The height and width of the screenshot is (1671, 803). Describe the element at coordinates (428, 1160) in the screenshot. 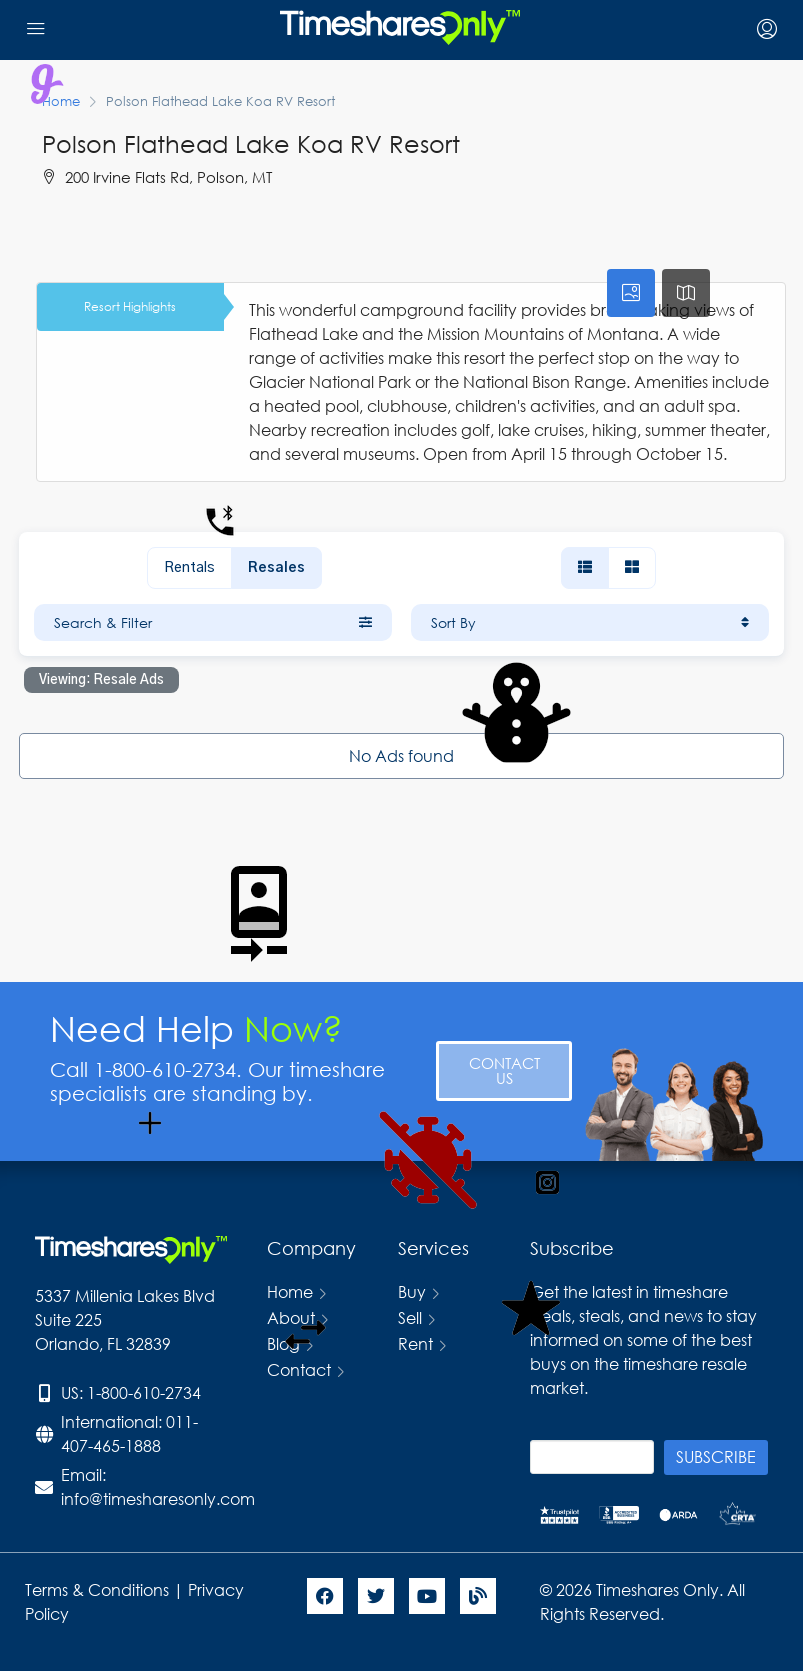

I see `indicates covid-free or virus-free status` at that location.